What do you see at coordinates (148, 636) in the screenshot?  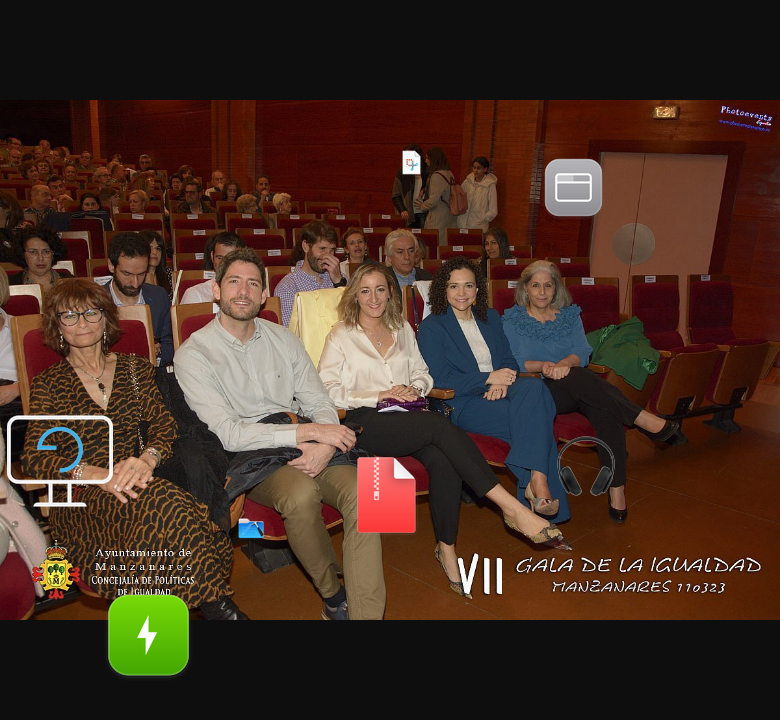 I see `access power management settings` at bounding box center [148, 636].